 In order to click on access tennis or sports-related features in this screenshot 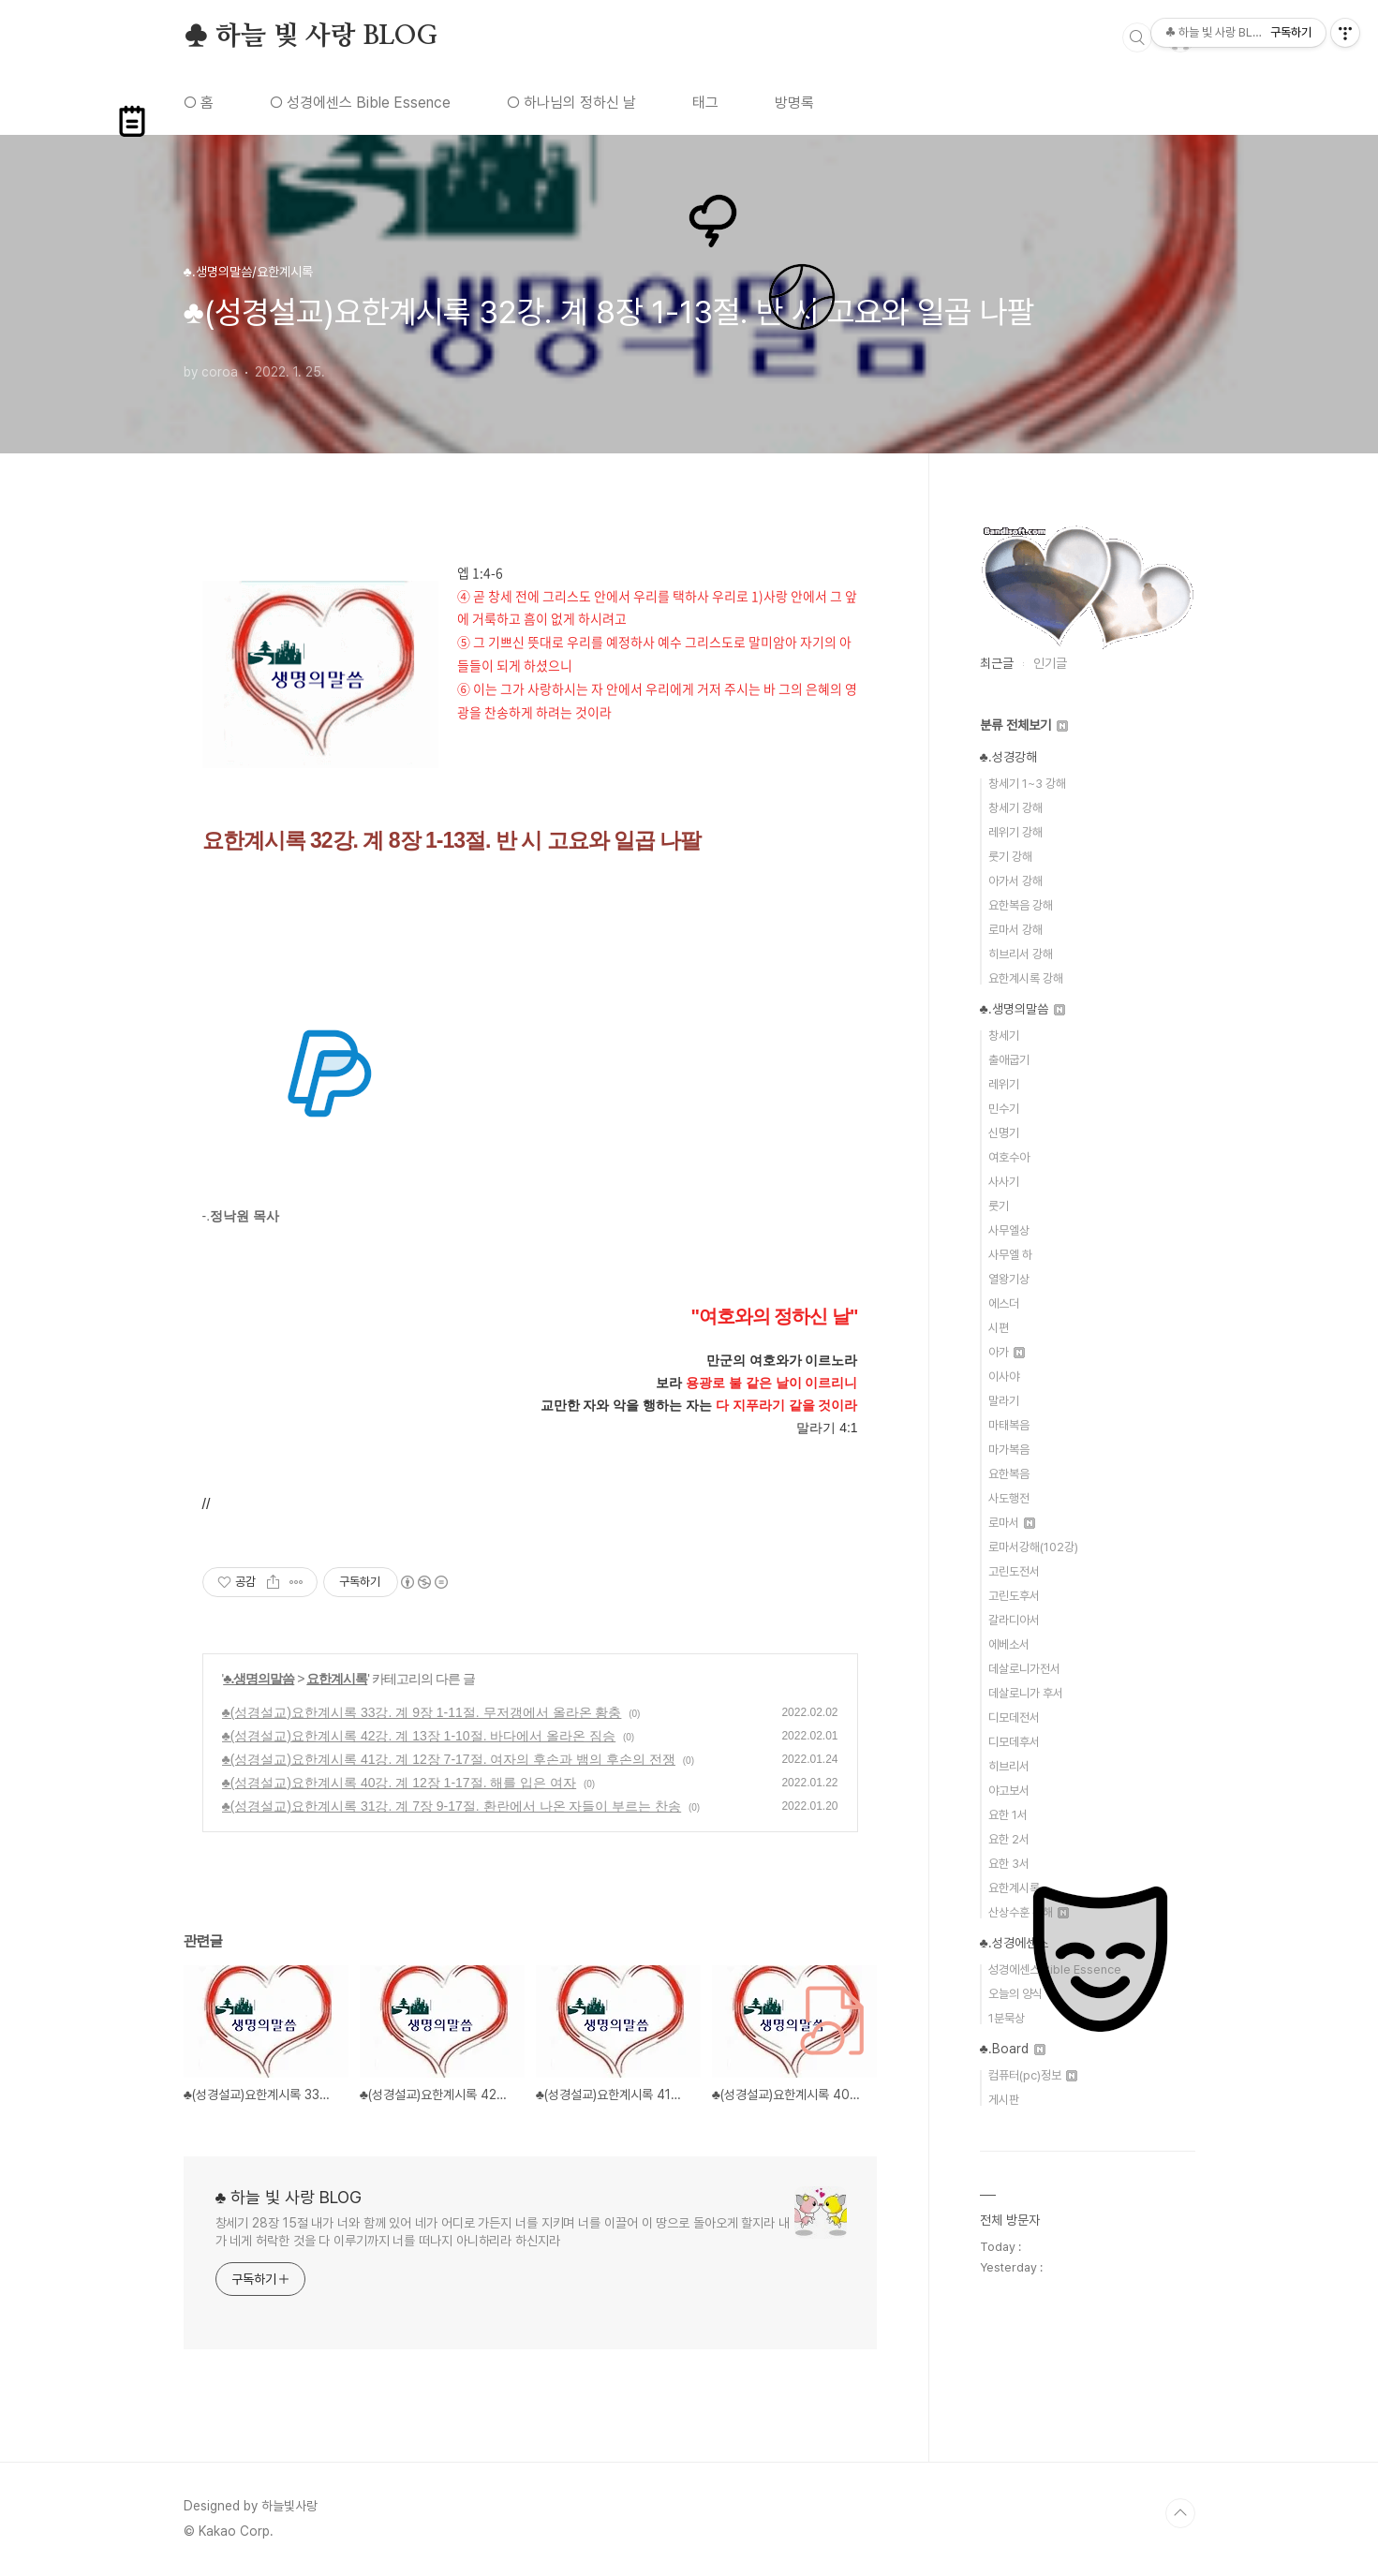, I will do `click(802, 297)`.